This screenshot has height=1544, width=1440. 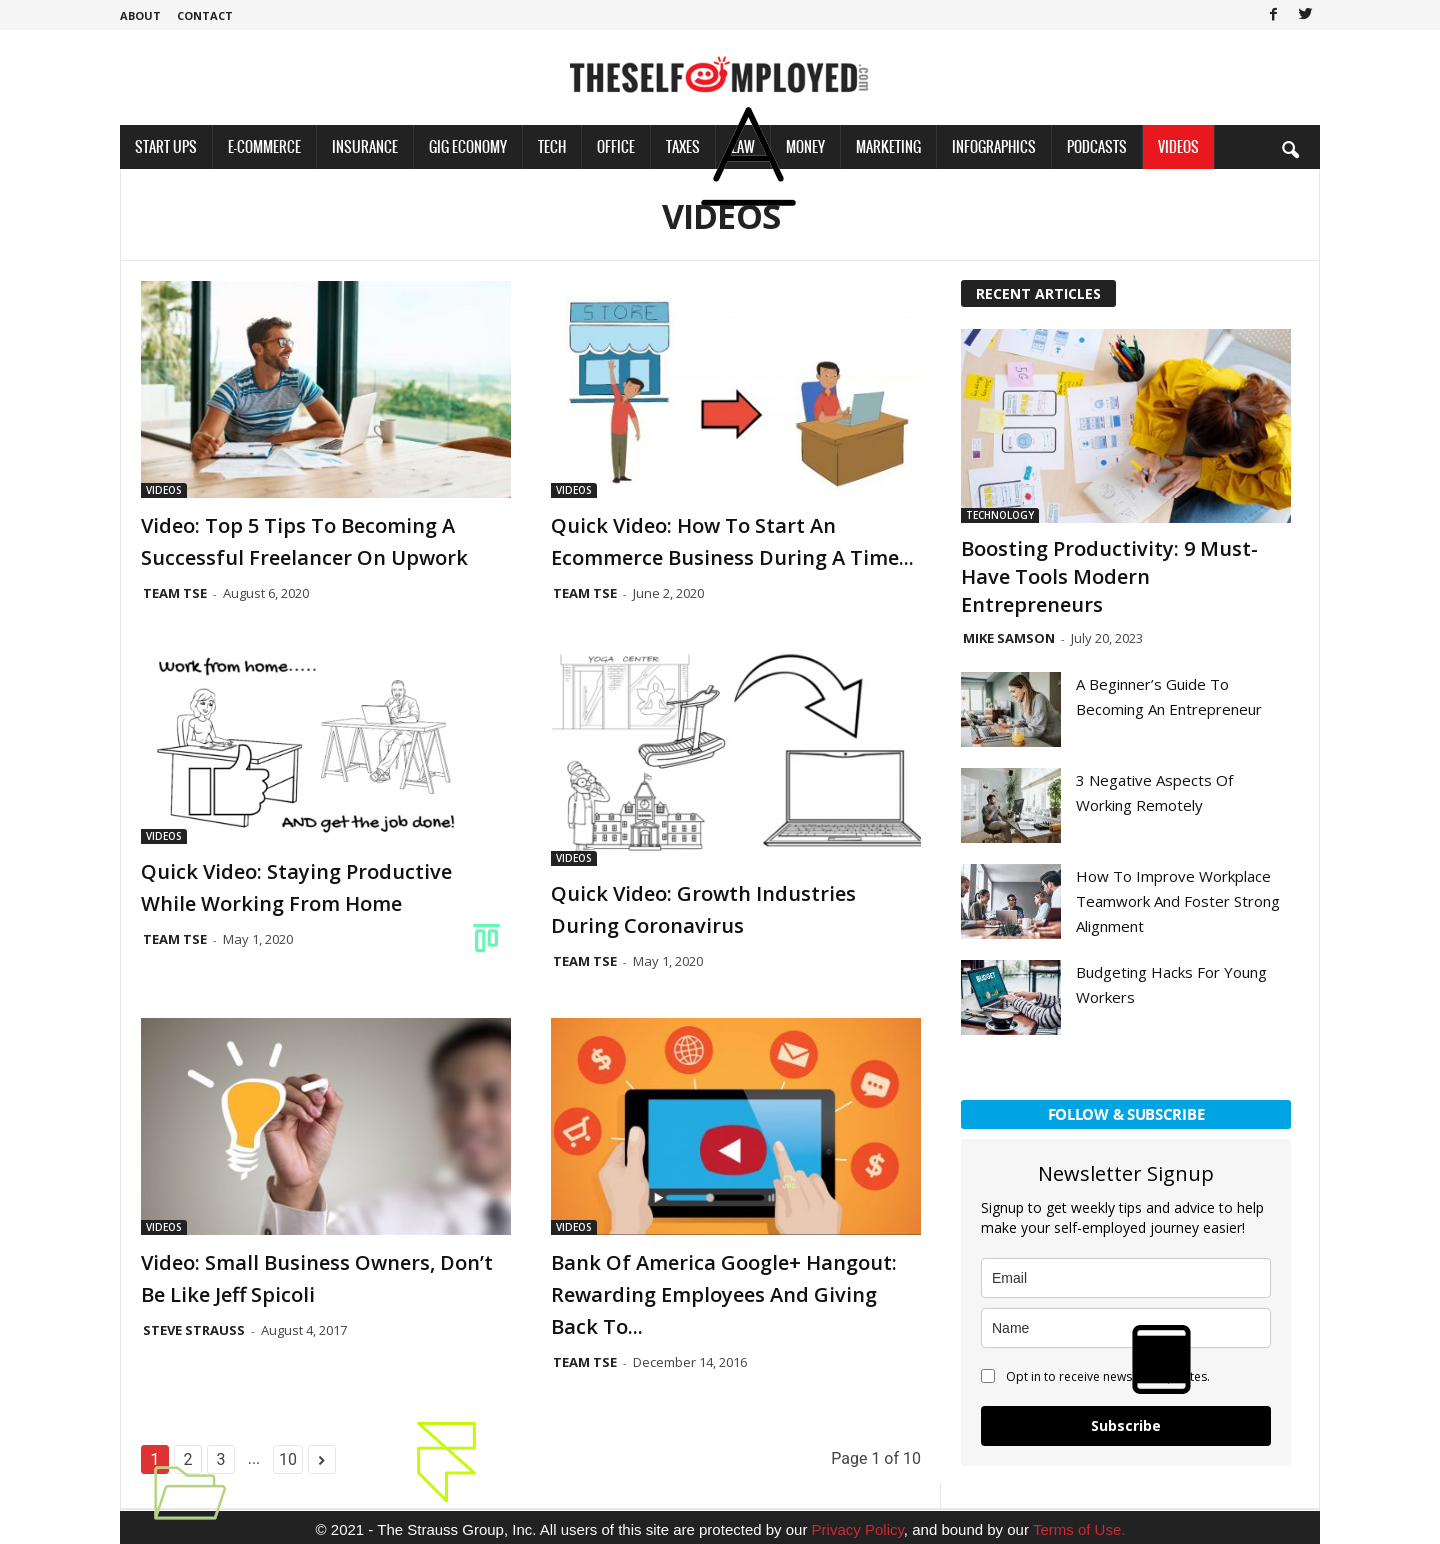 What do you see at coordinates (1161, 1359) in the screenshot?
I see `switch to tablet view` at bounding box center [1161, 1359].